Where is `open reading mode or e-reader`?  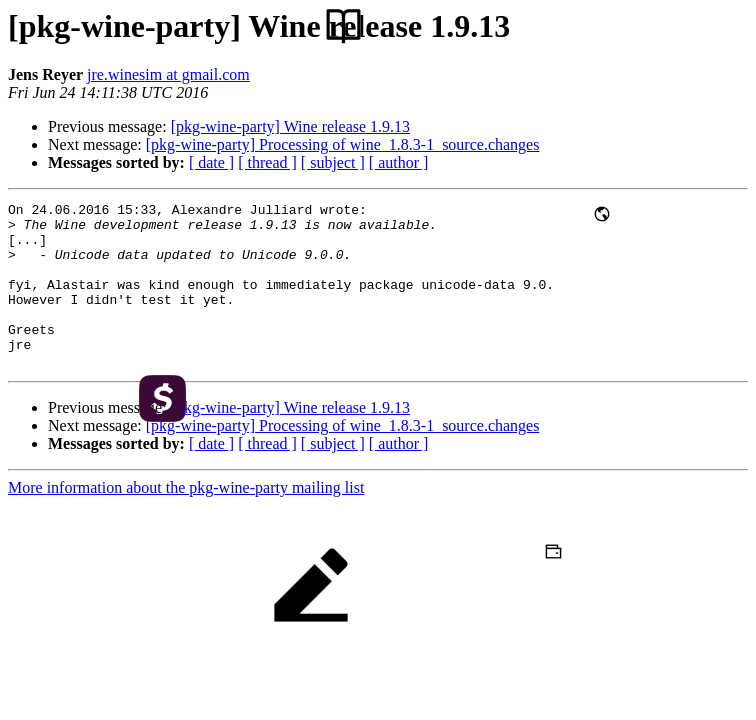
open reading mode or e-reader is located at coordinates (343, 24).